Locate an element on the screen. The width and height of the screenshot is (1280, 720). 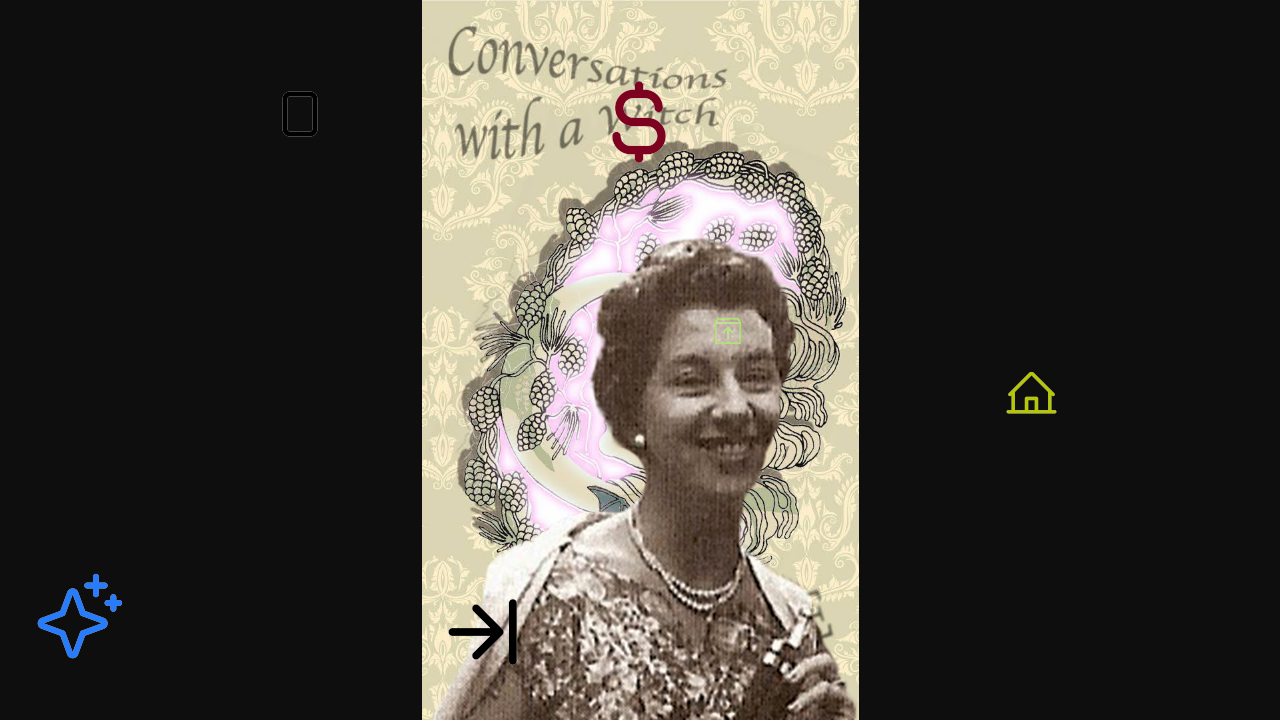
indicates AI-generated or enhanced content is located at coordinates (78, 617).